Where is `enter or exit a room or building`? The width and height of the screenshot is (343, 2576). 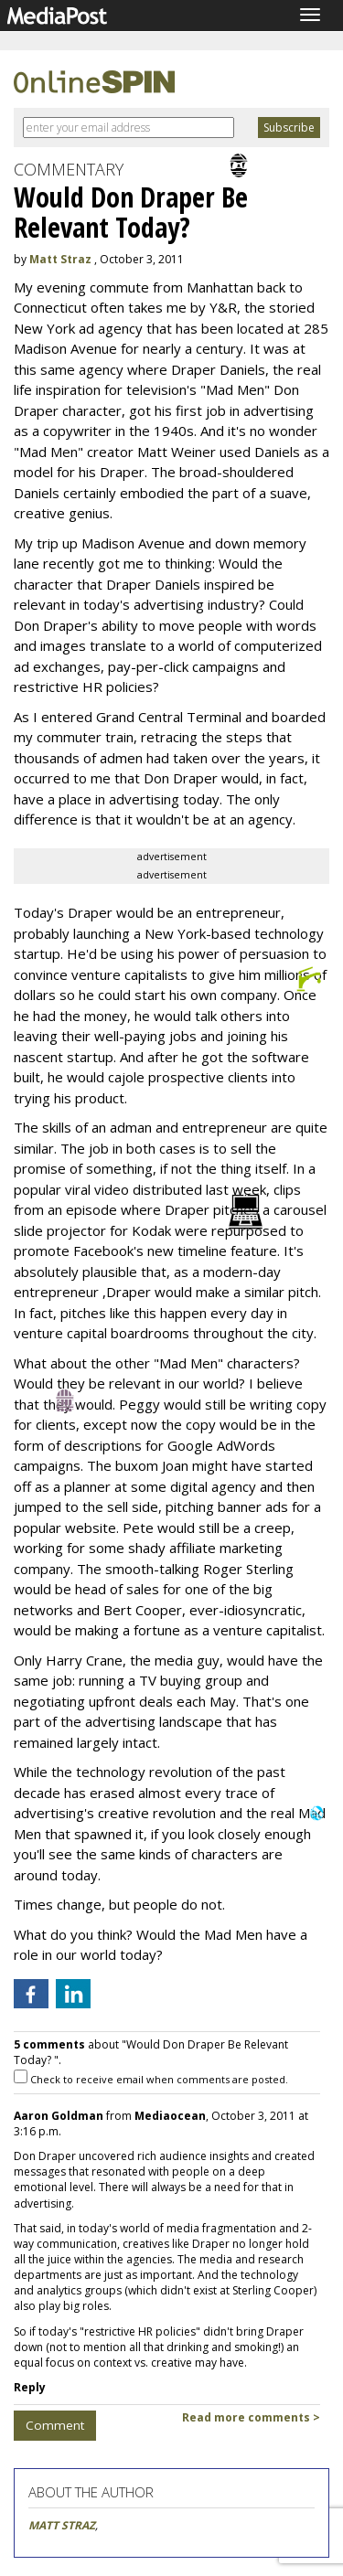 enter or exit a room or building is located at coordinates (64, 1400).